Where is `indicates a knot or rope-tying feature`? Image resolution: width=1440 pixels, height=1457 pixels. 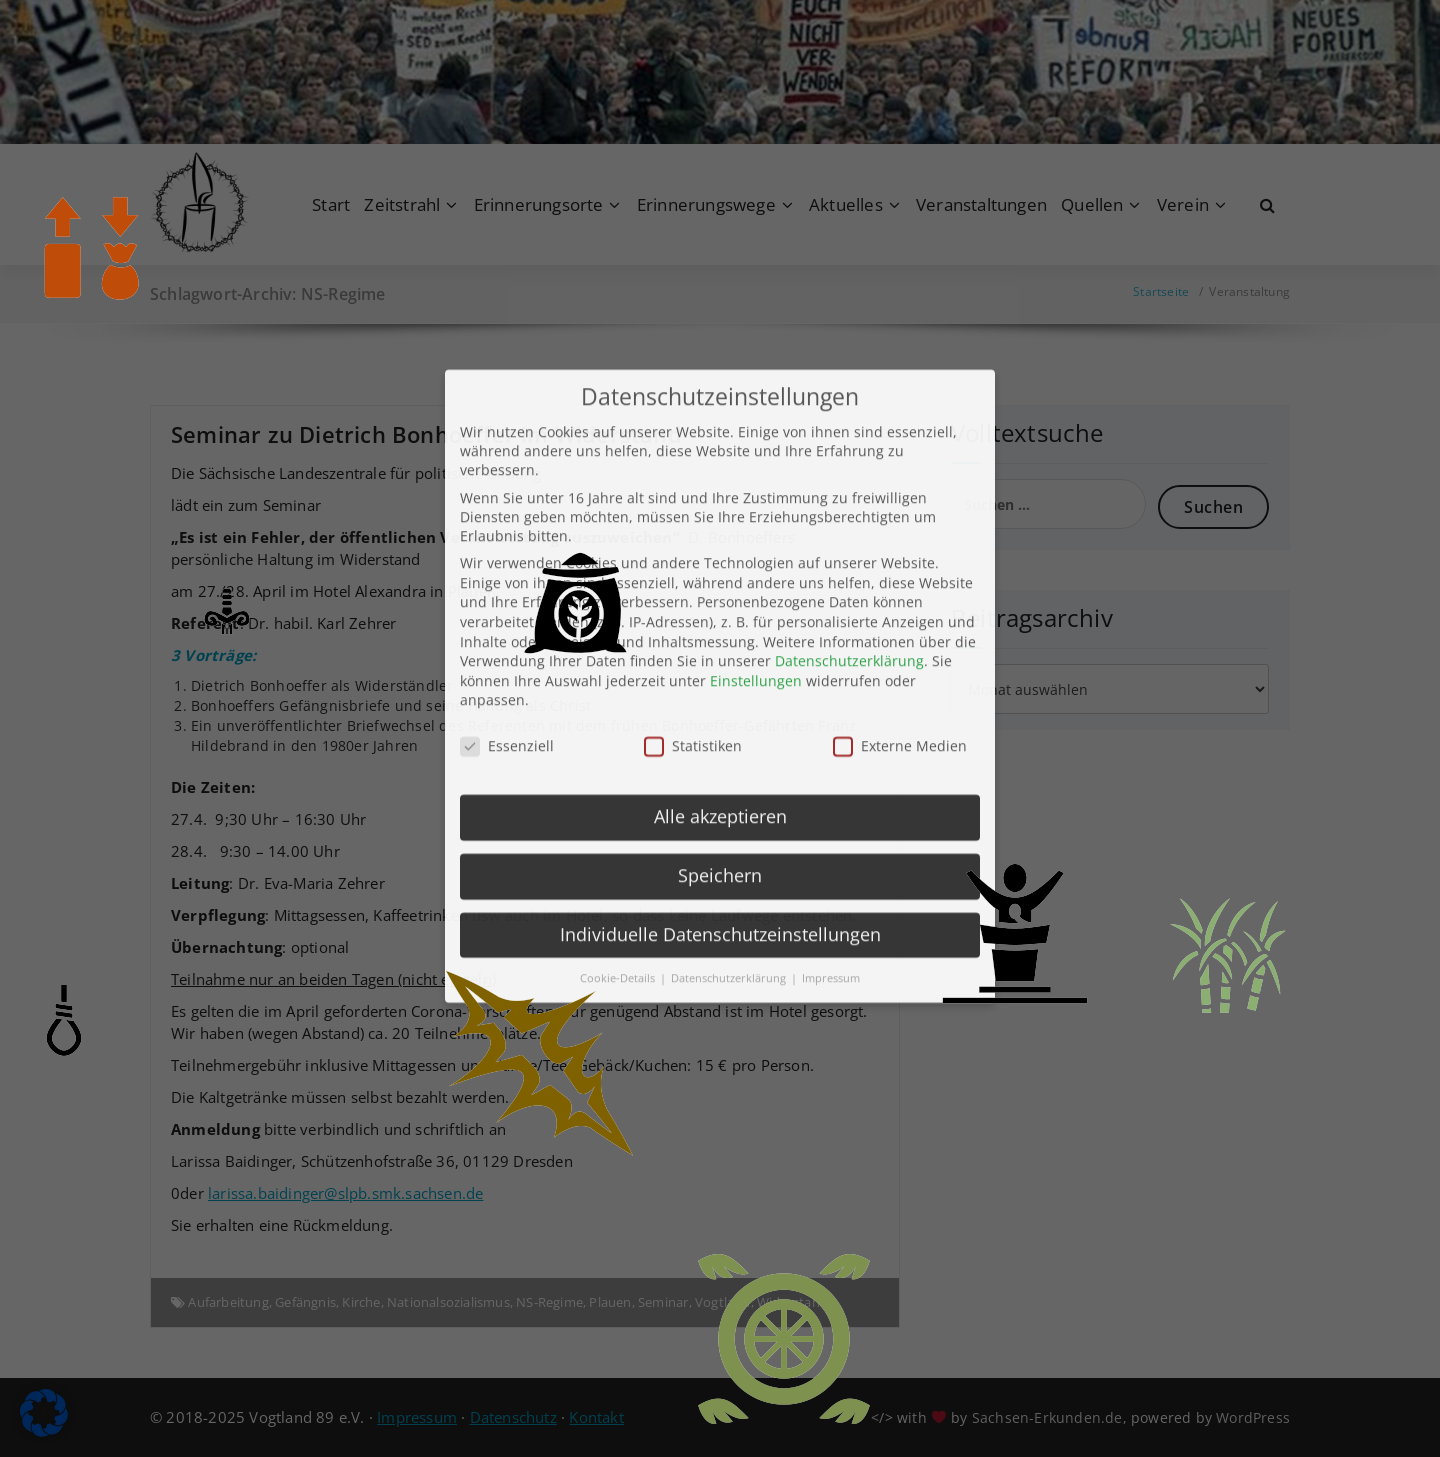
indicates a knot or rope-tying feature is located at coordinates (64, 1020).